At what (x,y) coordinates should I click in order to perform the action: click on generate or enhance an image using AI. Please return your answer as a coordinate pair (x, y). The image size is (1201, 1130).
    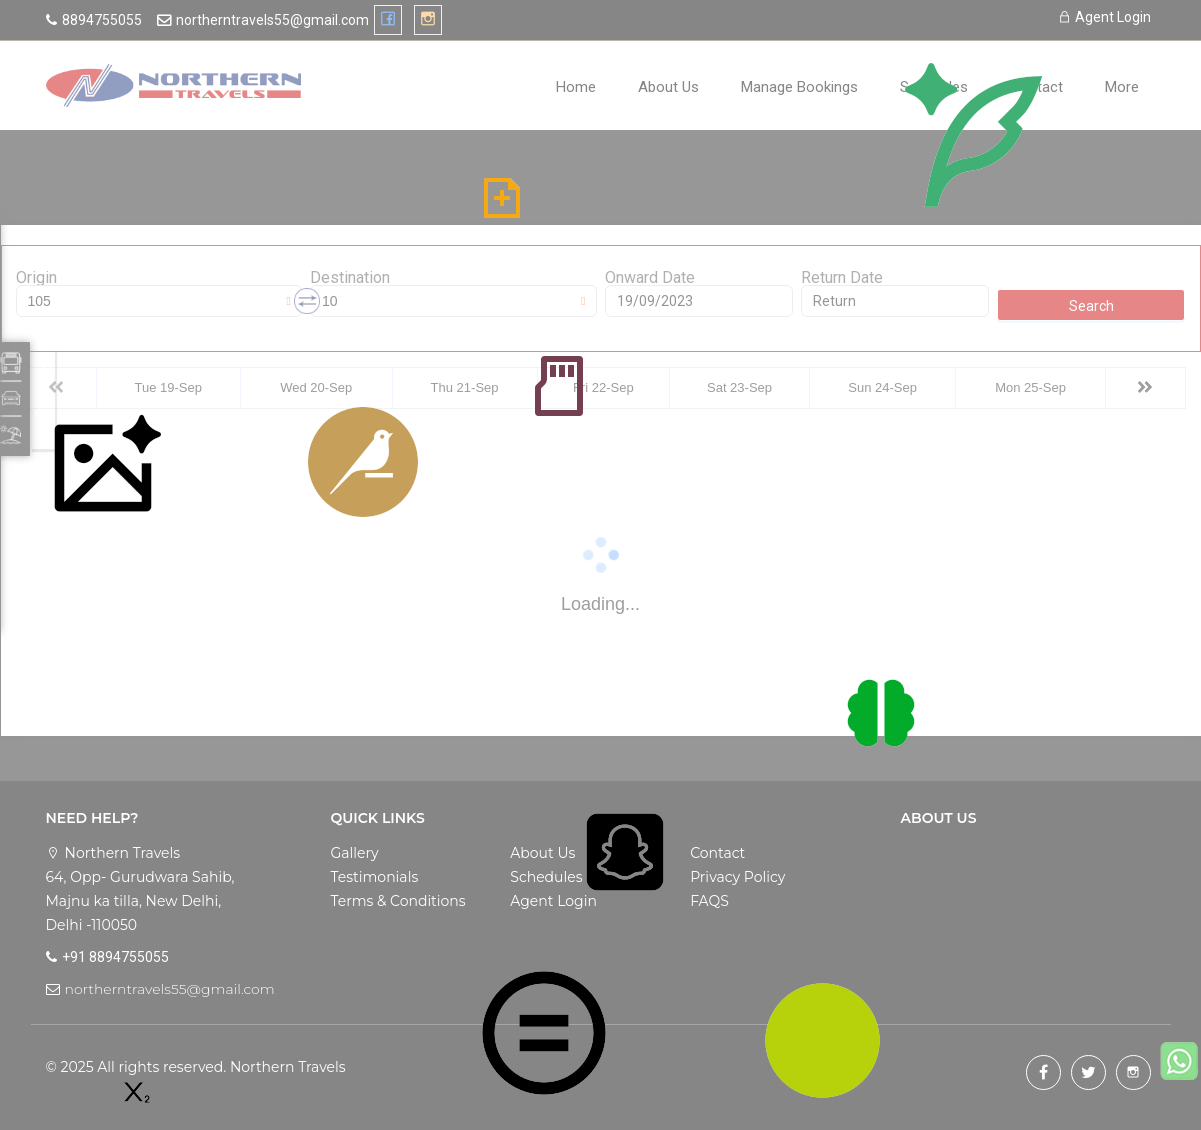
    Looking at the image, I should click on (103, 468).